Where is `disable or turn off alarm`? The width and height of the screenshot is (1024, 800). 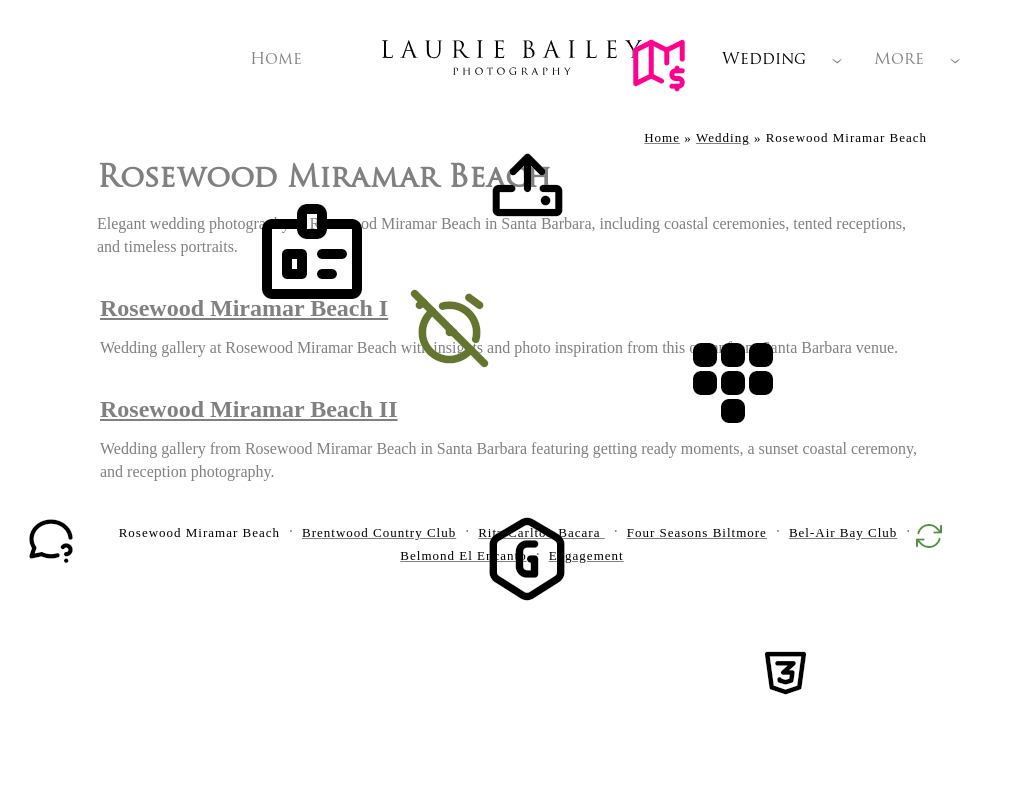 disable or turn off alarm is located at coordinates (449, 328).